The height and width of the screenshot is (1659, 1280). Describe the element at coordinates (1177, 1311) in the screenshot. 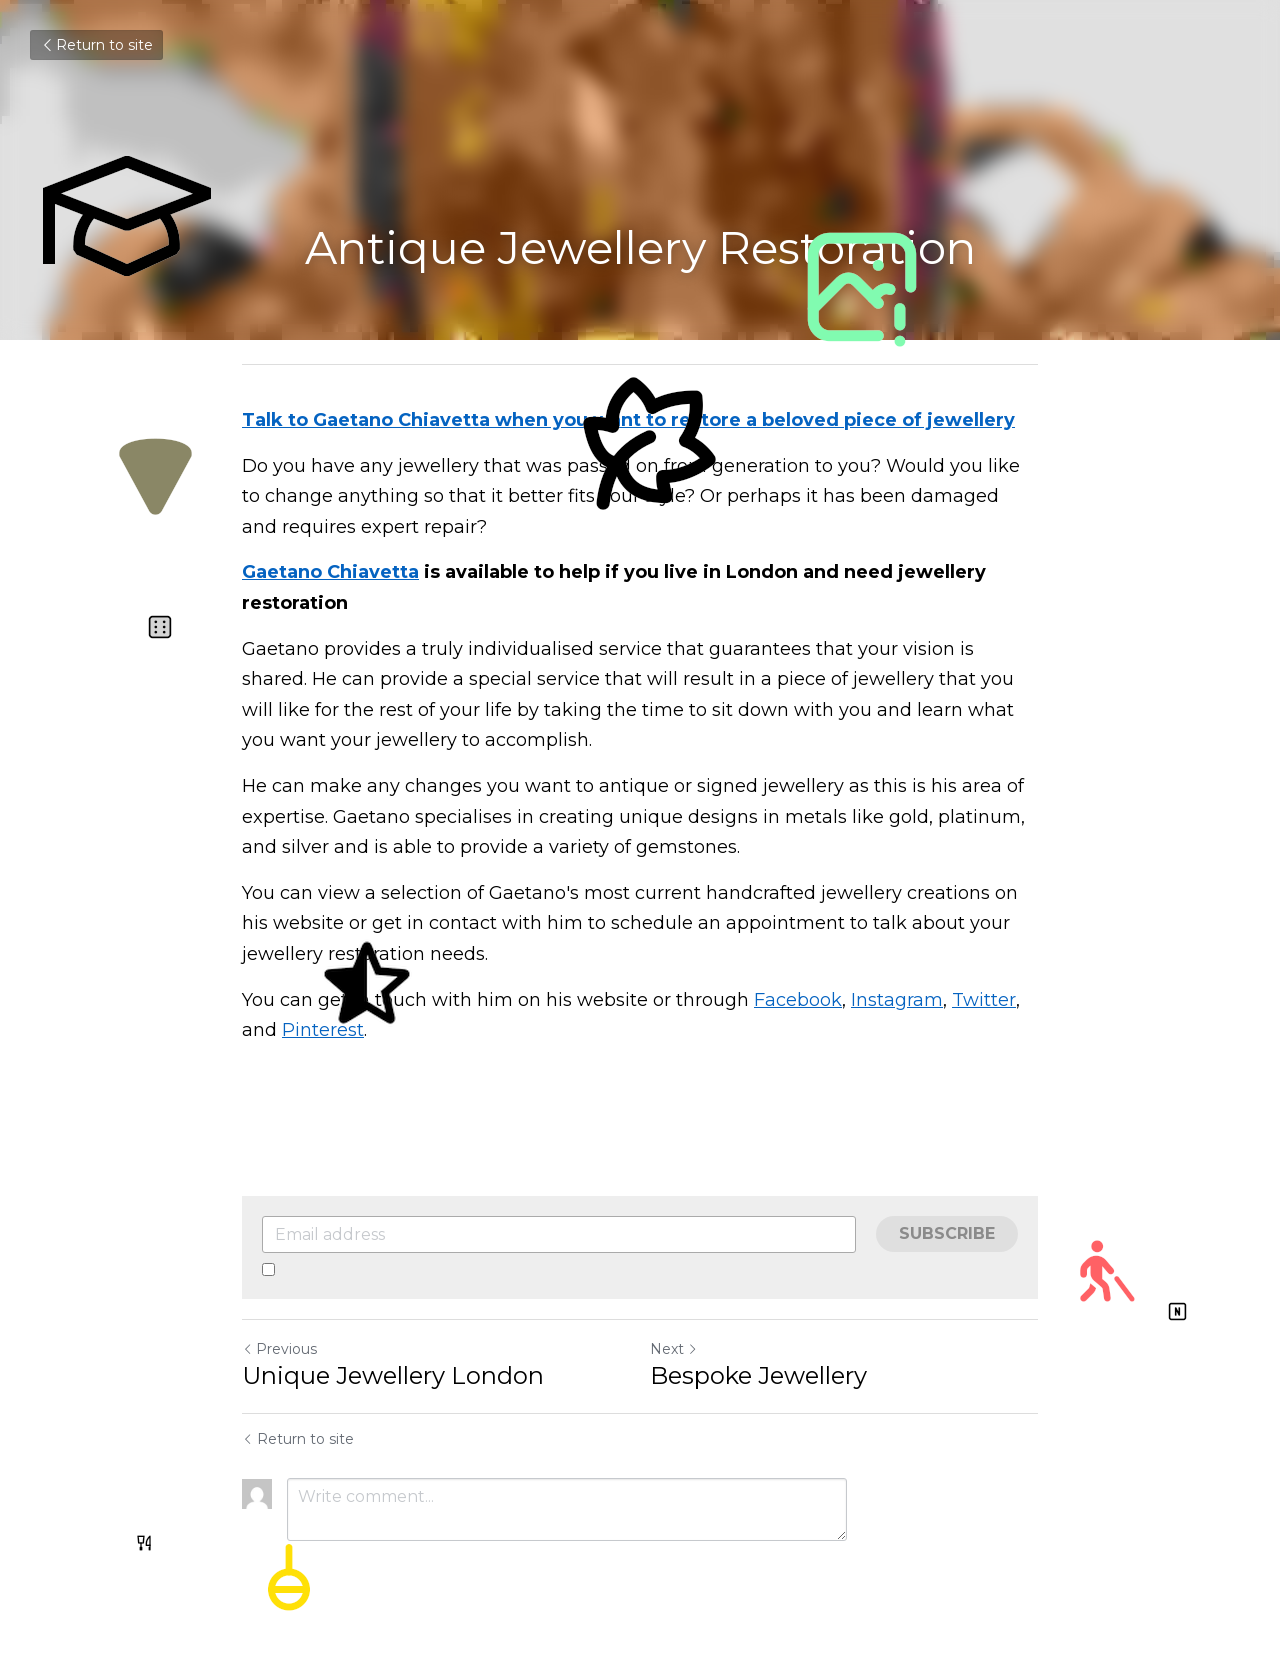

I see `indicates an item starting with the letter N` at that location.